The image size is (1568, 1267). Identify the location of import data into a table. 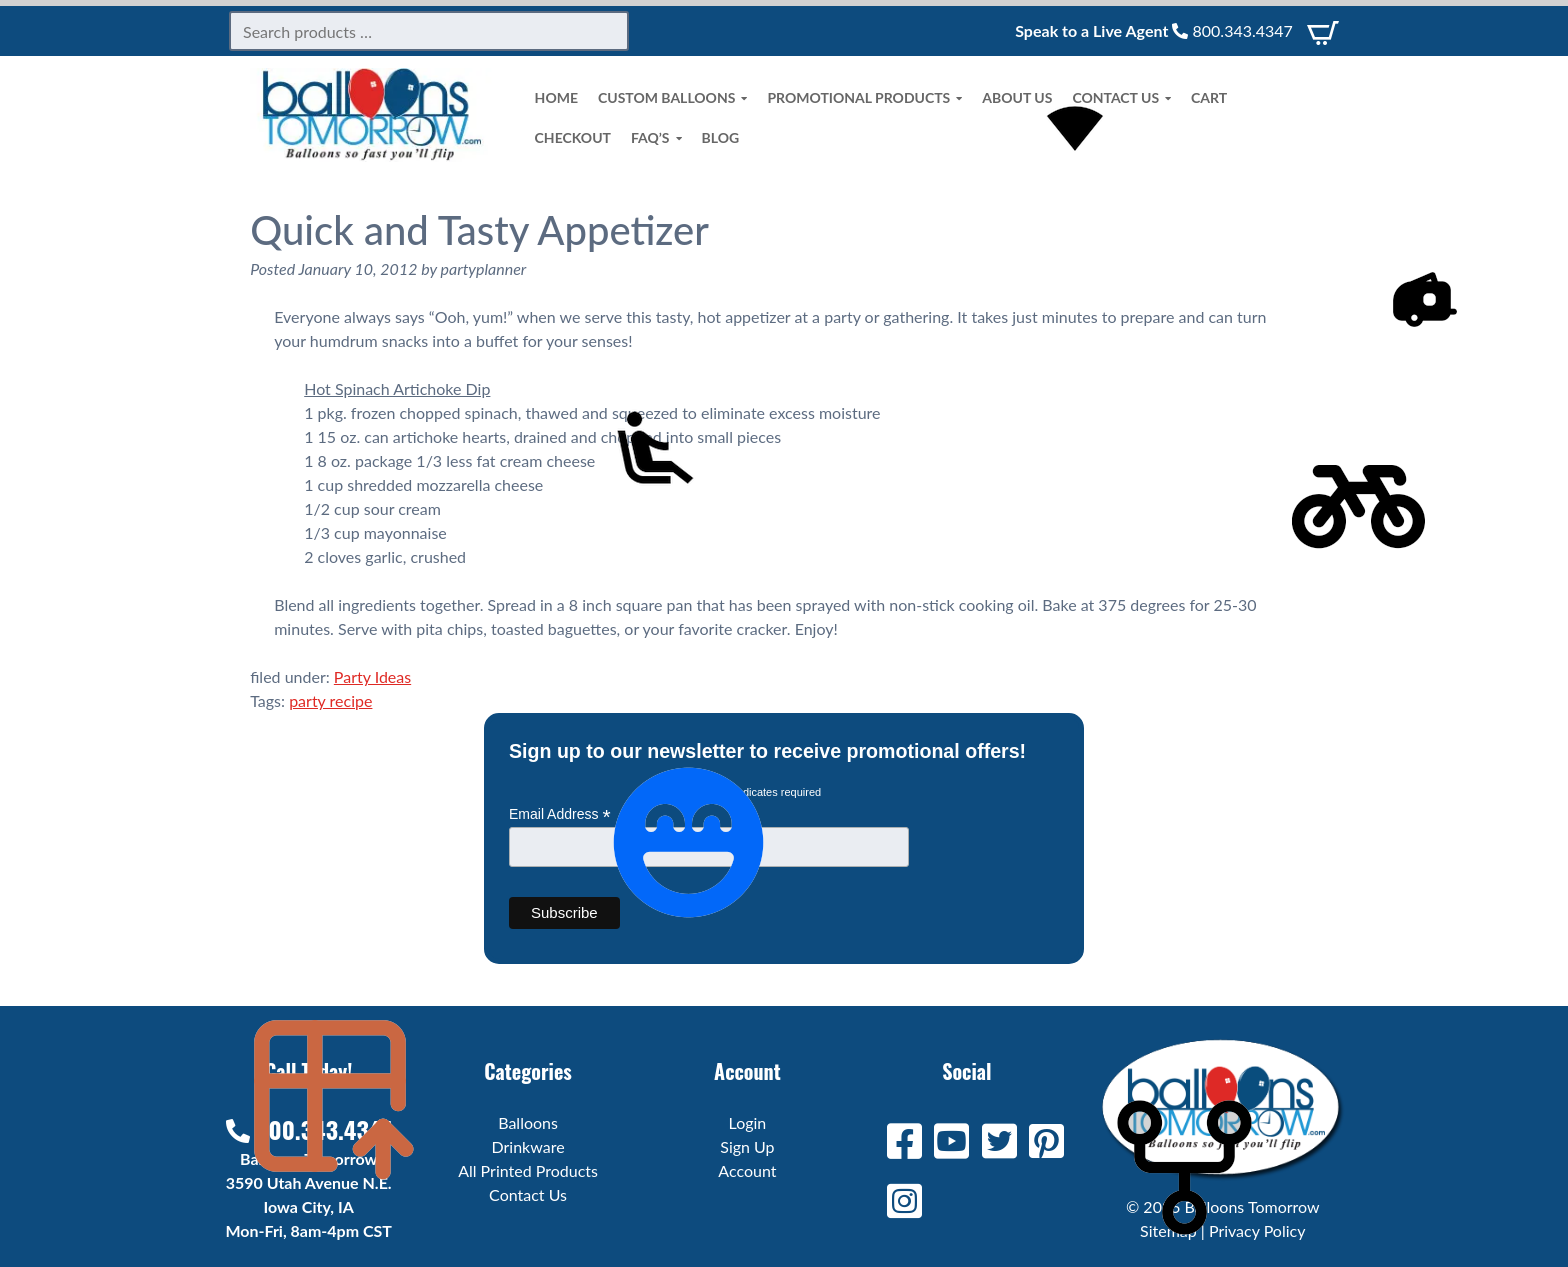
(330, 1096).